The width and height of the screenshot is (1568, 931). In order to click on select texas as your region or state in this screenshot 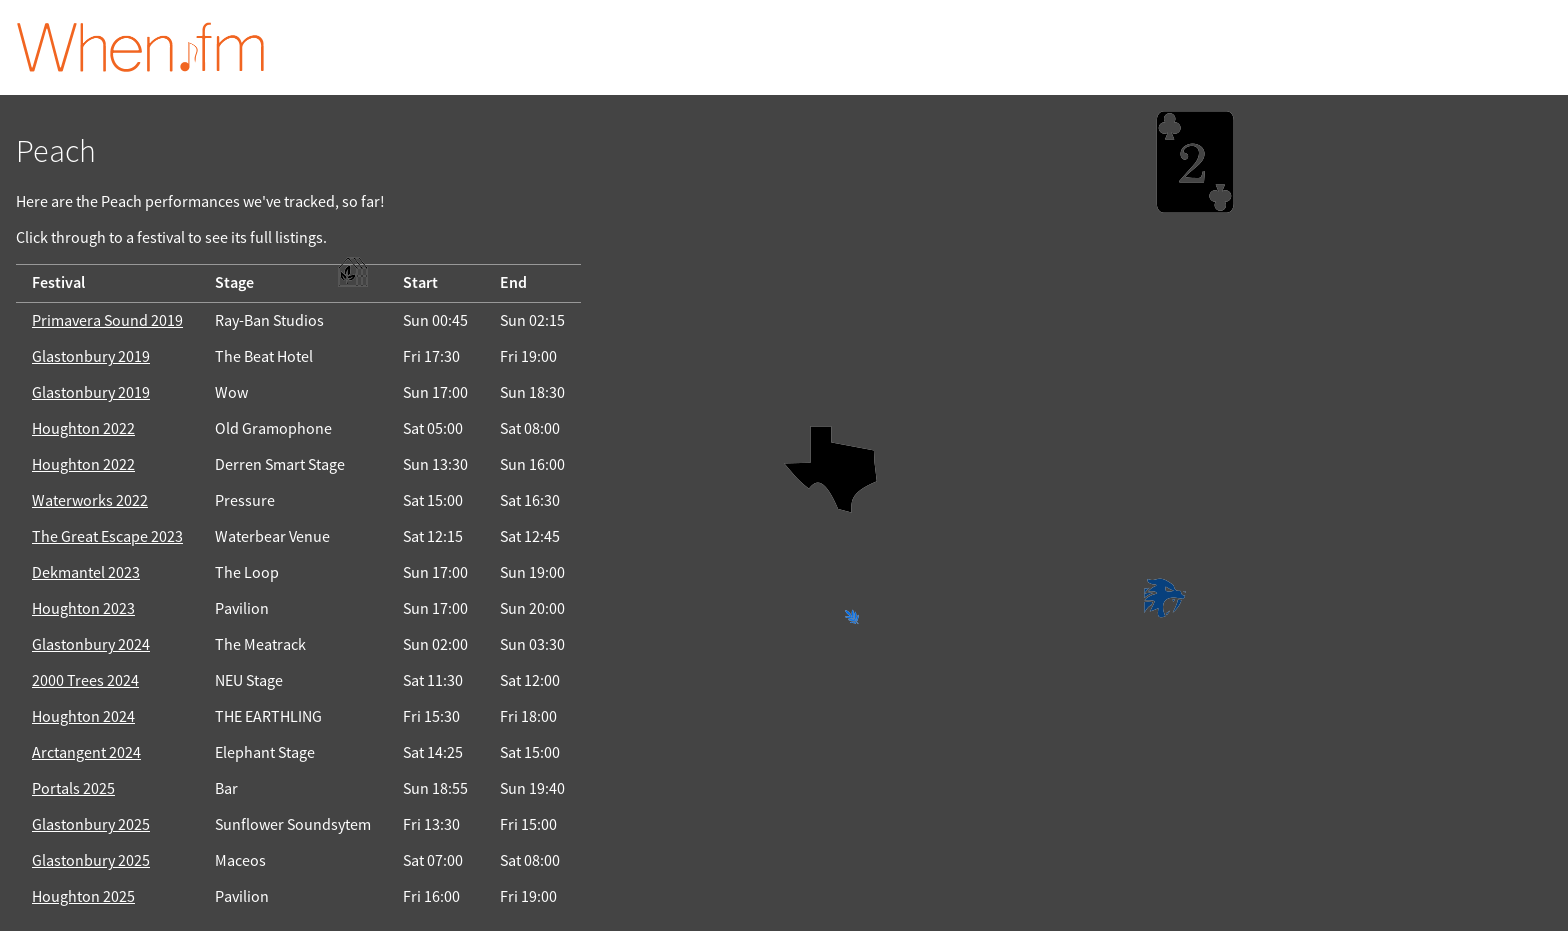, I will do `click(830, 469)`.